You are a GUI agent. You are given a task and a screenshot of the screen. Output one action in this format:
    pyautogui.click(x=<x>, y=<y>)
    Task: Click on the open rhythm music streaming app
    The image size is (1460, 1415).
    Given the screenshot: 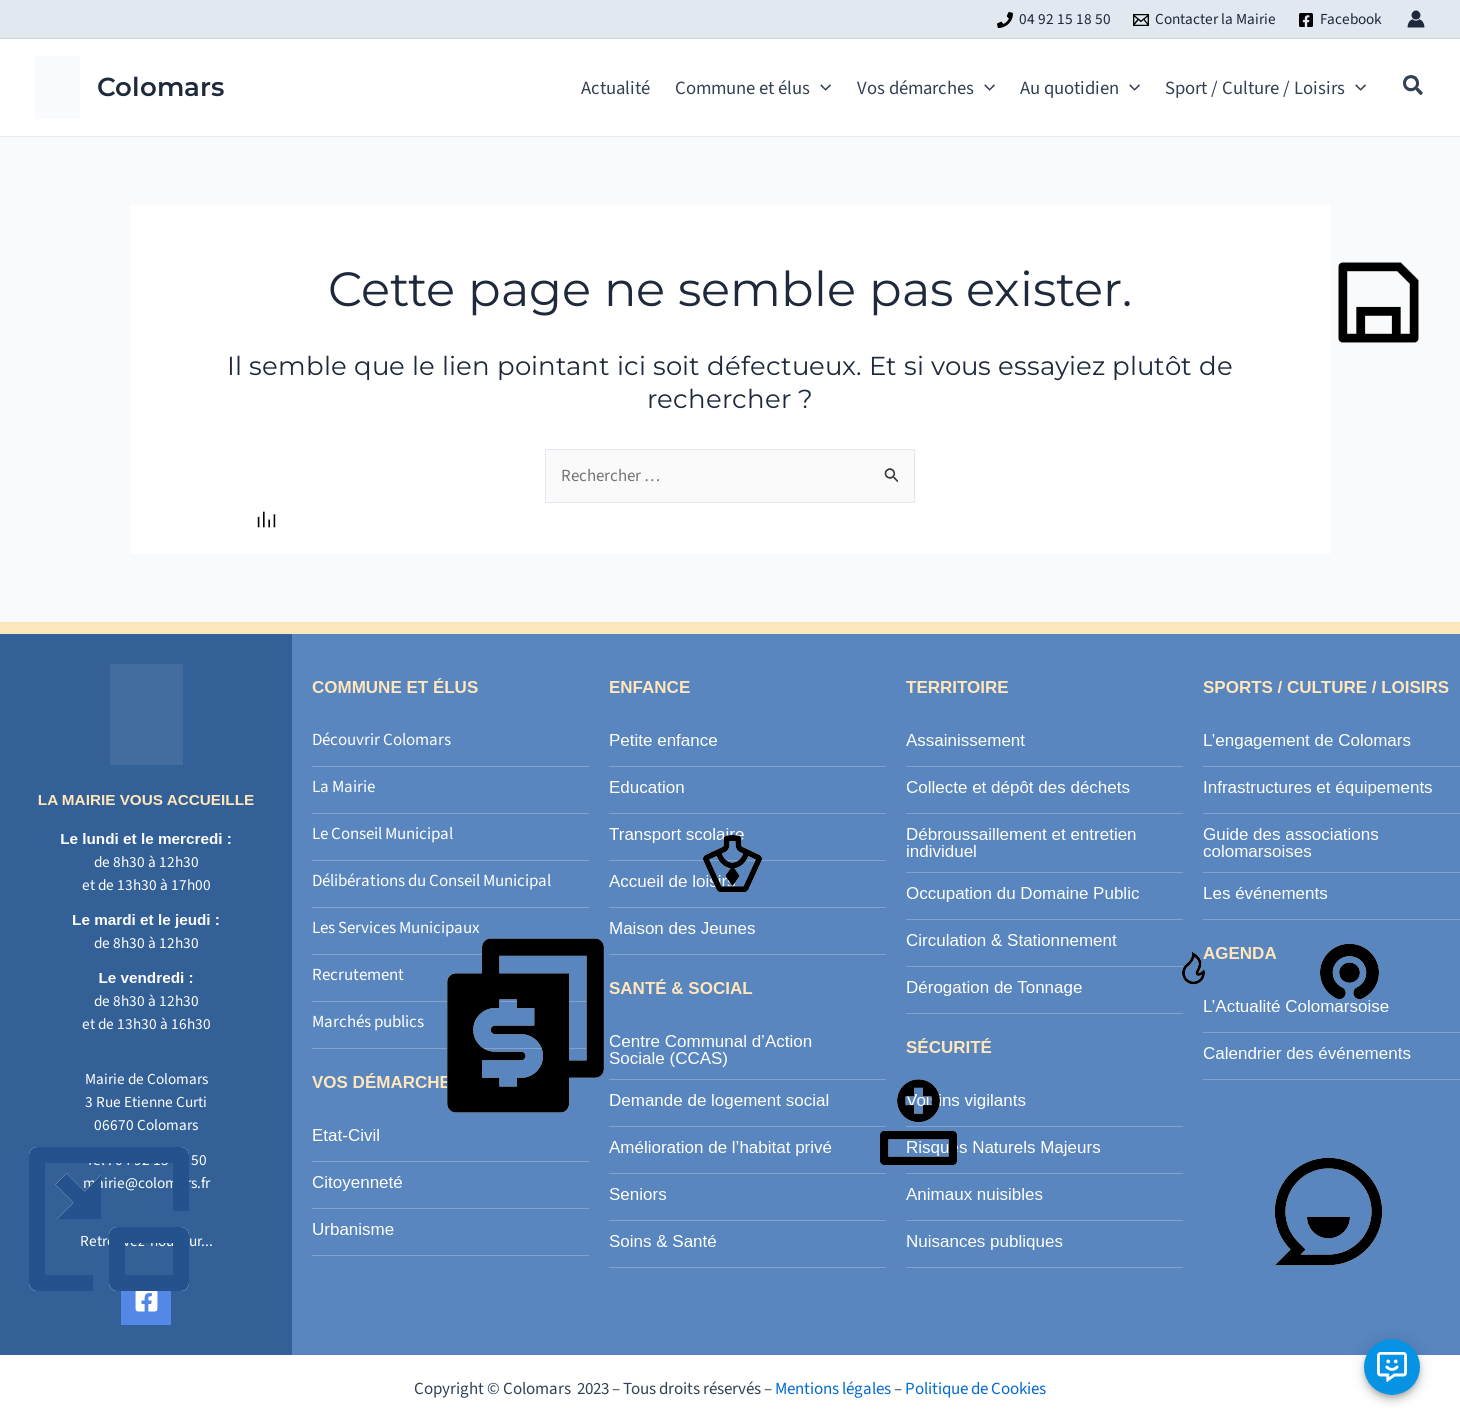 What is the action you would take?
    pyautogui.click(x=266, y=519)
    